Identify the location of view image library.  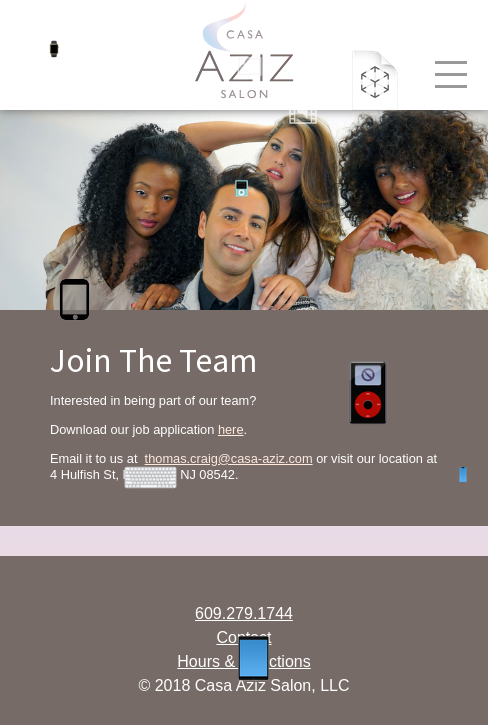
(249, 66).